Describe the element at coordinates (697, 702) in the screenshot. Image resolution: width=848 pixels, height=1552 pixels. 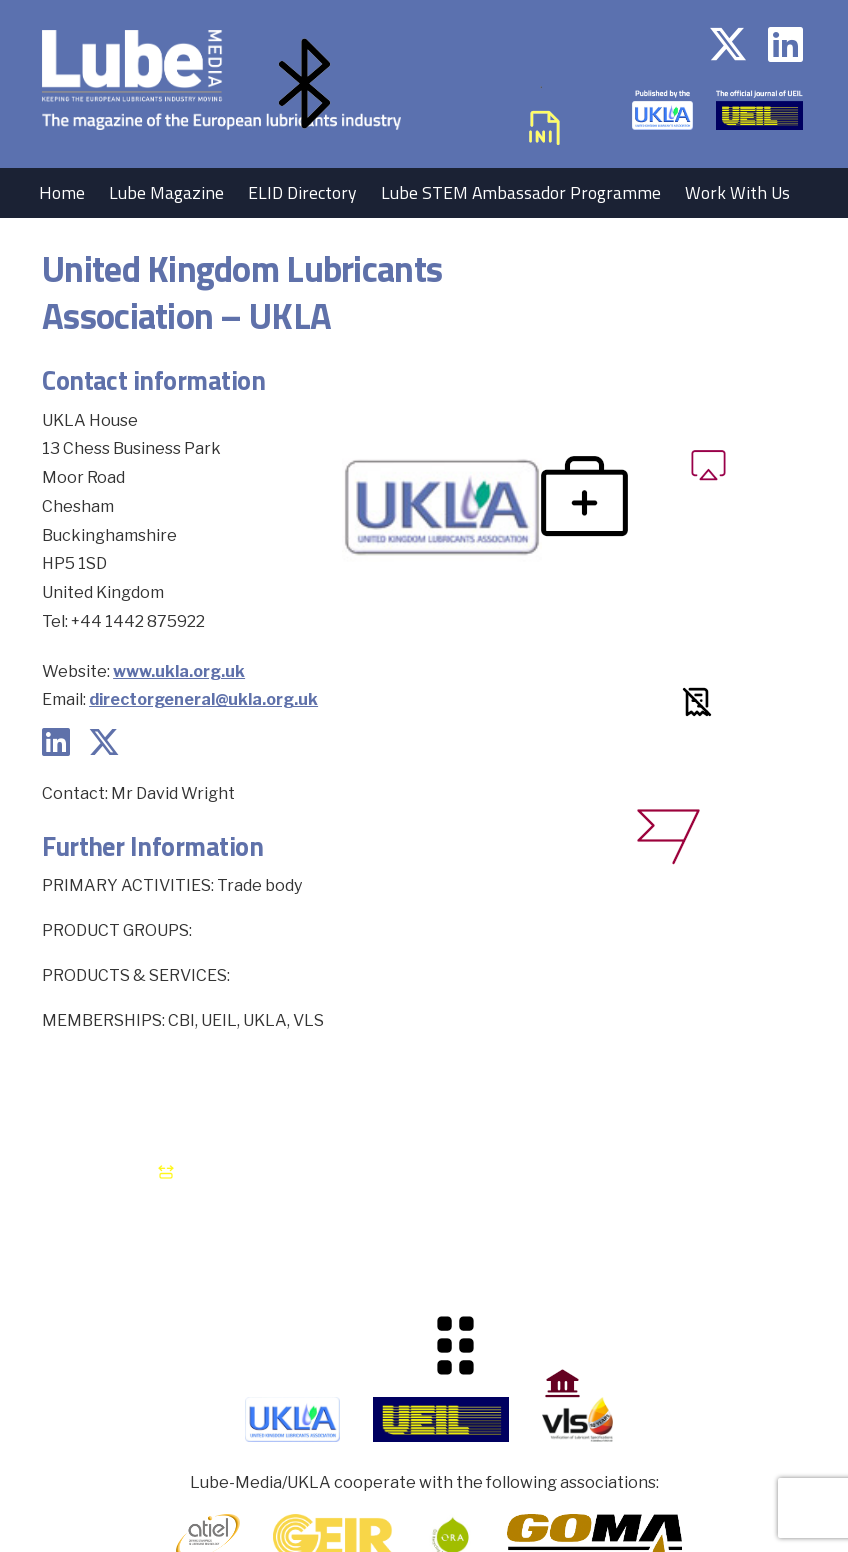
I see `disable receipt generation` at that location.